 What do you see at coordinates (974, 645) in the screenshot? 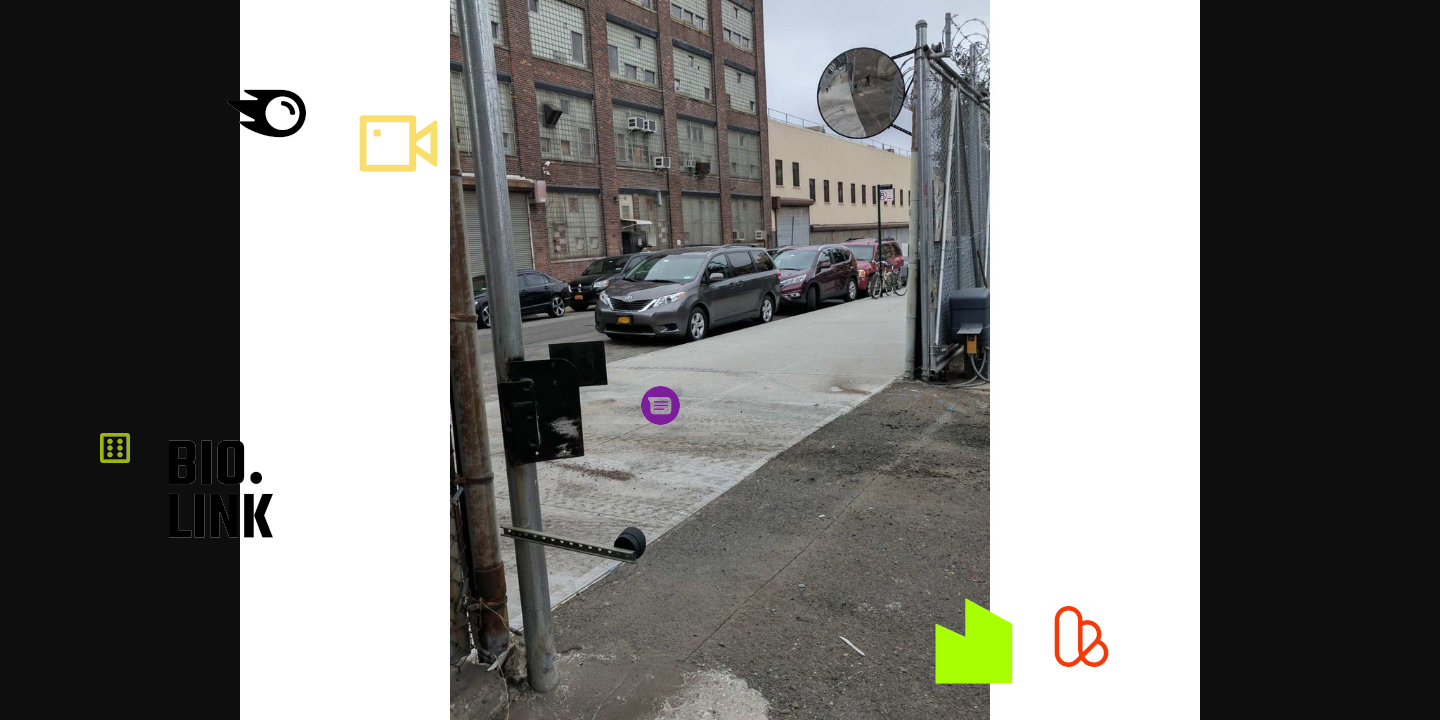
I see `view building or property details` at bounding box center [974, 645].